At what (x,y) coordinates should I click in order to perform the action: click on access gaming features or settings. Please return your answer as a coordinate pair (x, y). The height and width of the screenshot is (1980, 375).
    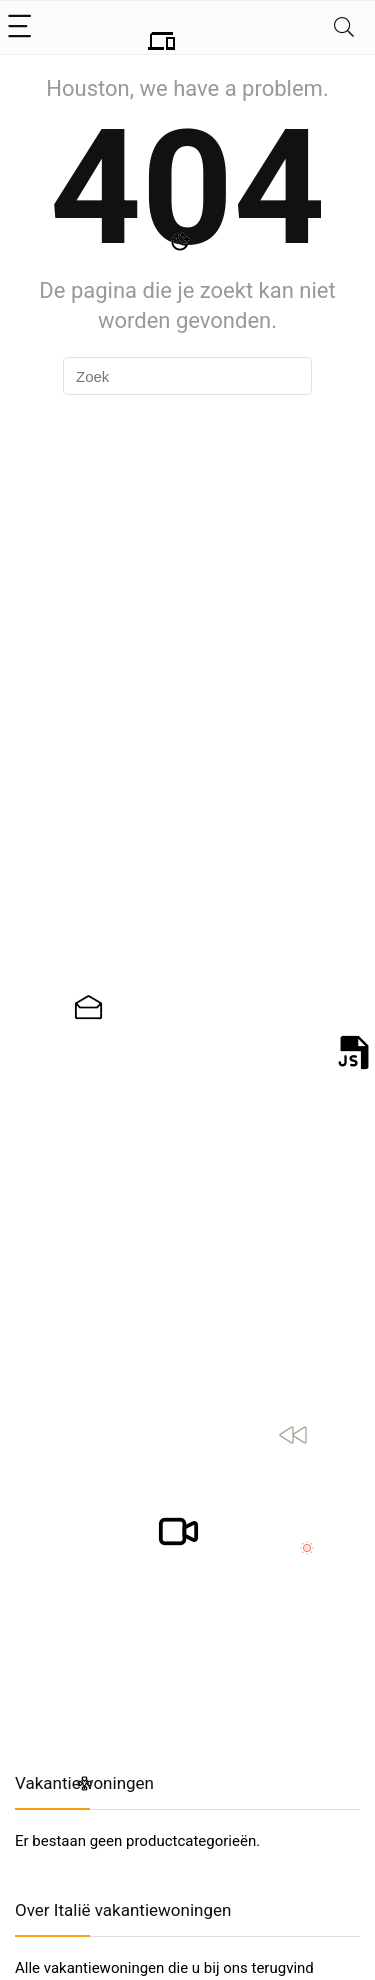
    Looking at the image, I should click on (84, 1783).